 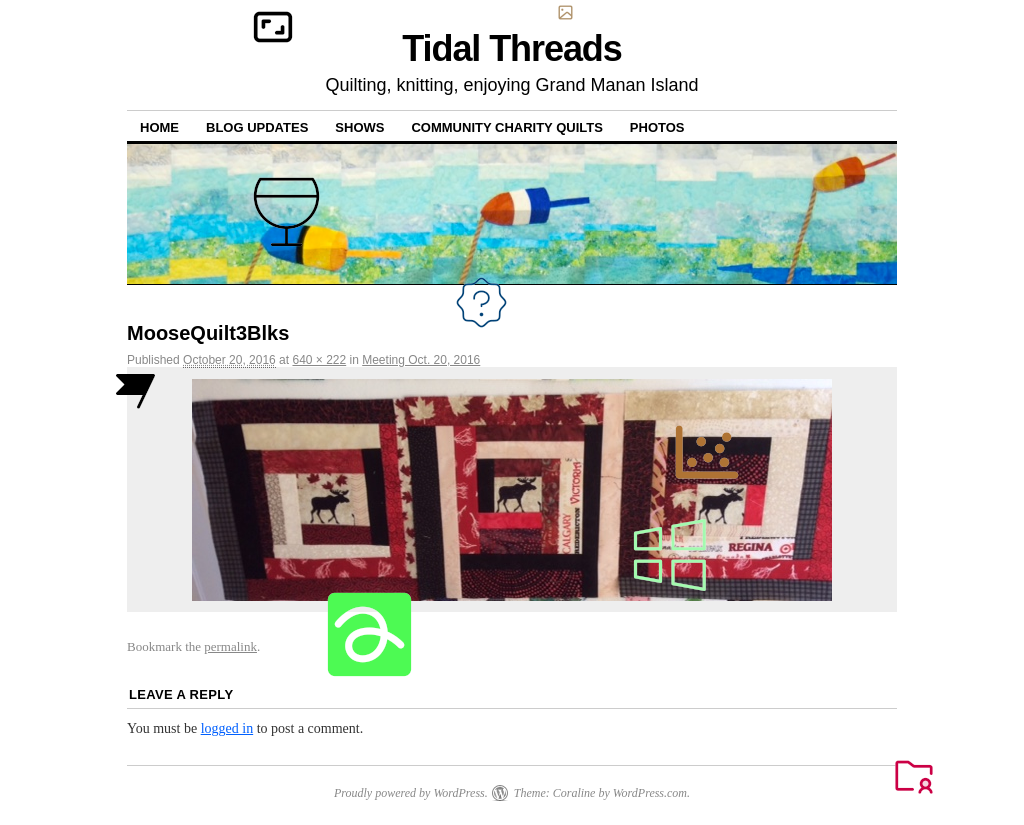 What do you see at coordinates (565, 12) in the screenshot?
I see `view image or photo` at bounding box center [565, 12].